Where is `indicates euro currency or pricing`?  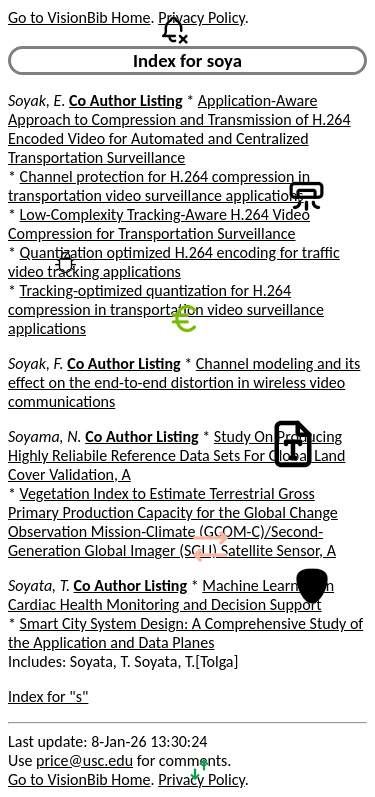
indicates euro currency or pricing is located at coordinates (185, 318).